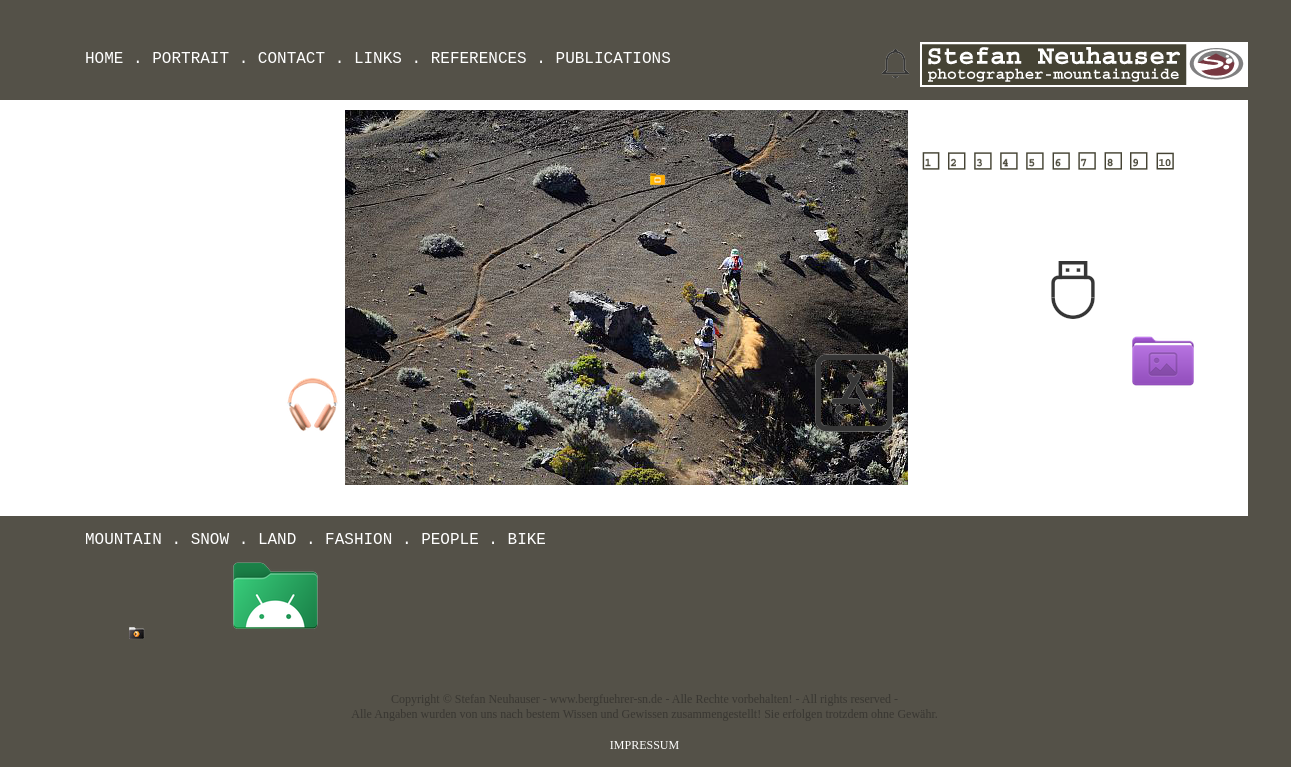  What do you see at coordinates (136, 633) in the screenshot?
I see `open cloudflare workers project folder` at bounding box center [136, 633].